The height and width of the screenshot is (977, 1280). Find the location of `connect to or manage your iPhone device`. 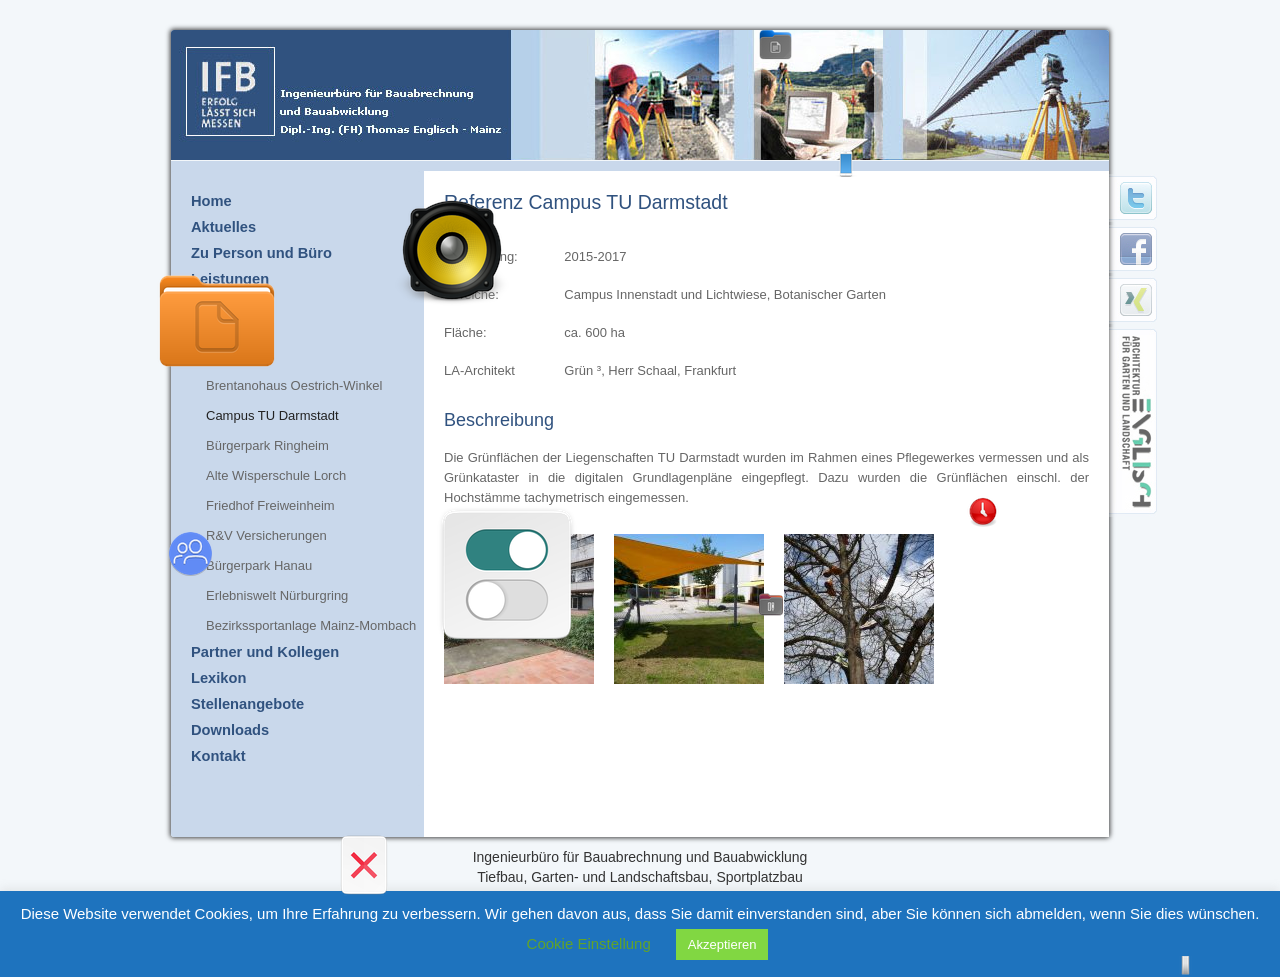

connect to or manage your iPhone device is located at coordinates (846, 164).